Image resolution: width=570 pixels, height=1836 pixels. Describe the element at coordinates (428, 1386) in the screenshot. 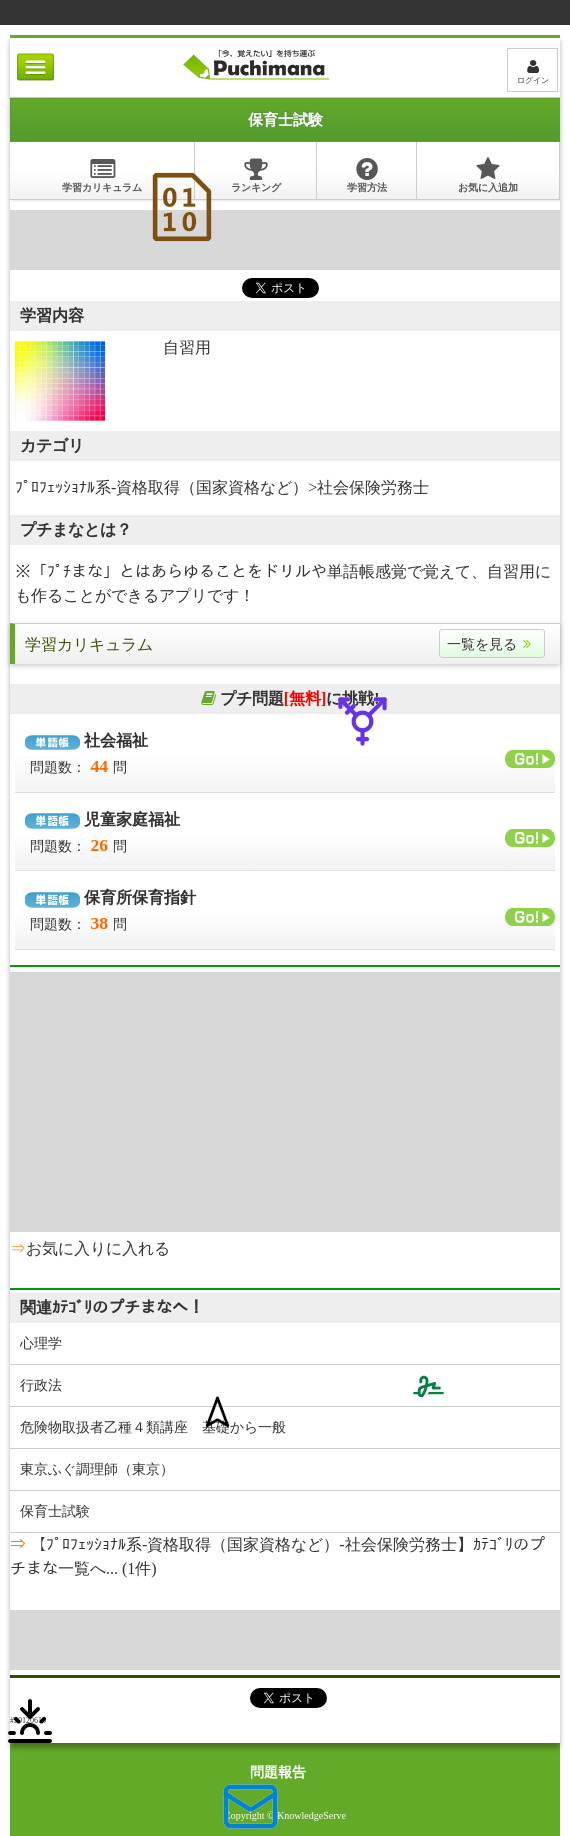

I see `add your signature to a document` at that location.